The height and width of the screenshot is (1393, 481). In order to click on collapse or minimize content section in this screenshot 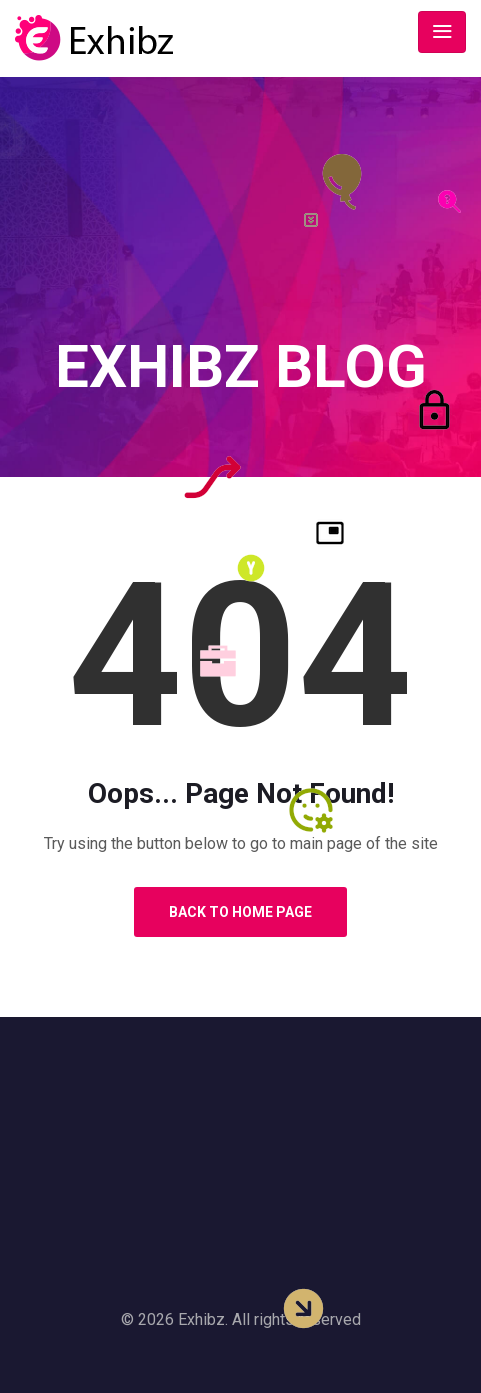, I will do `click(311, 220)`.